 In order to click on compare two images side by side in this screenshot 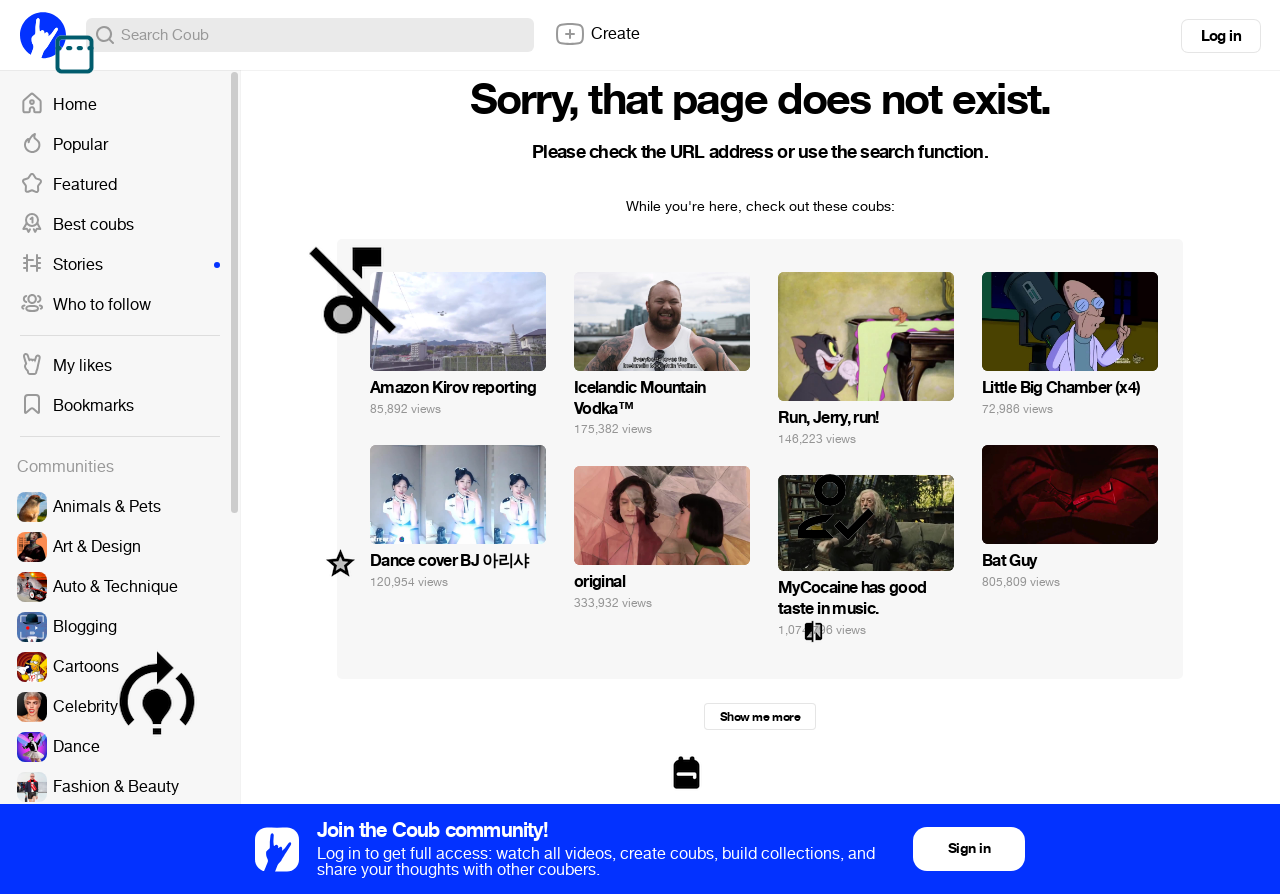, I will do `click(813, 631)`.